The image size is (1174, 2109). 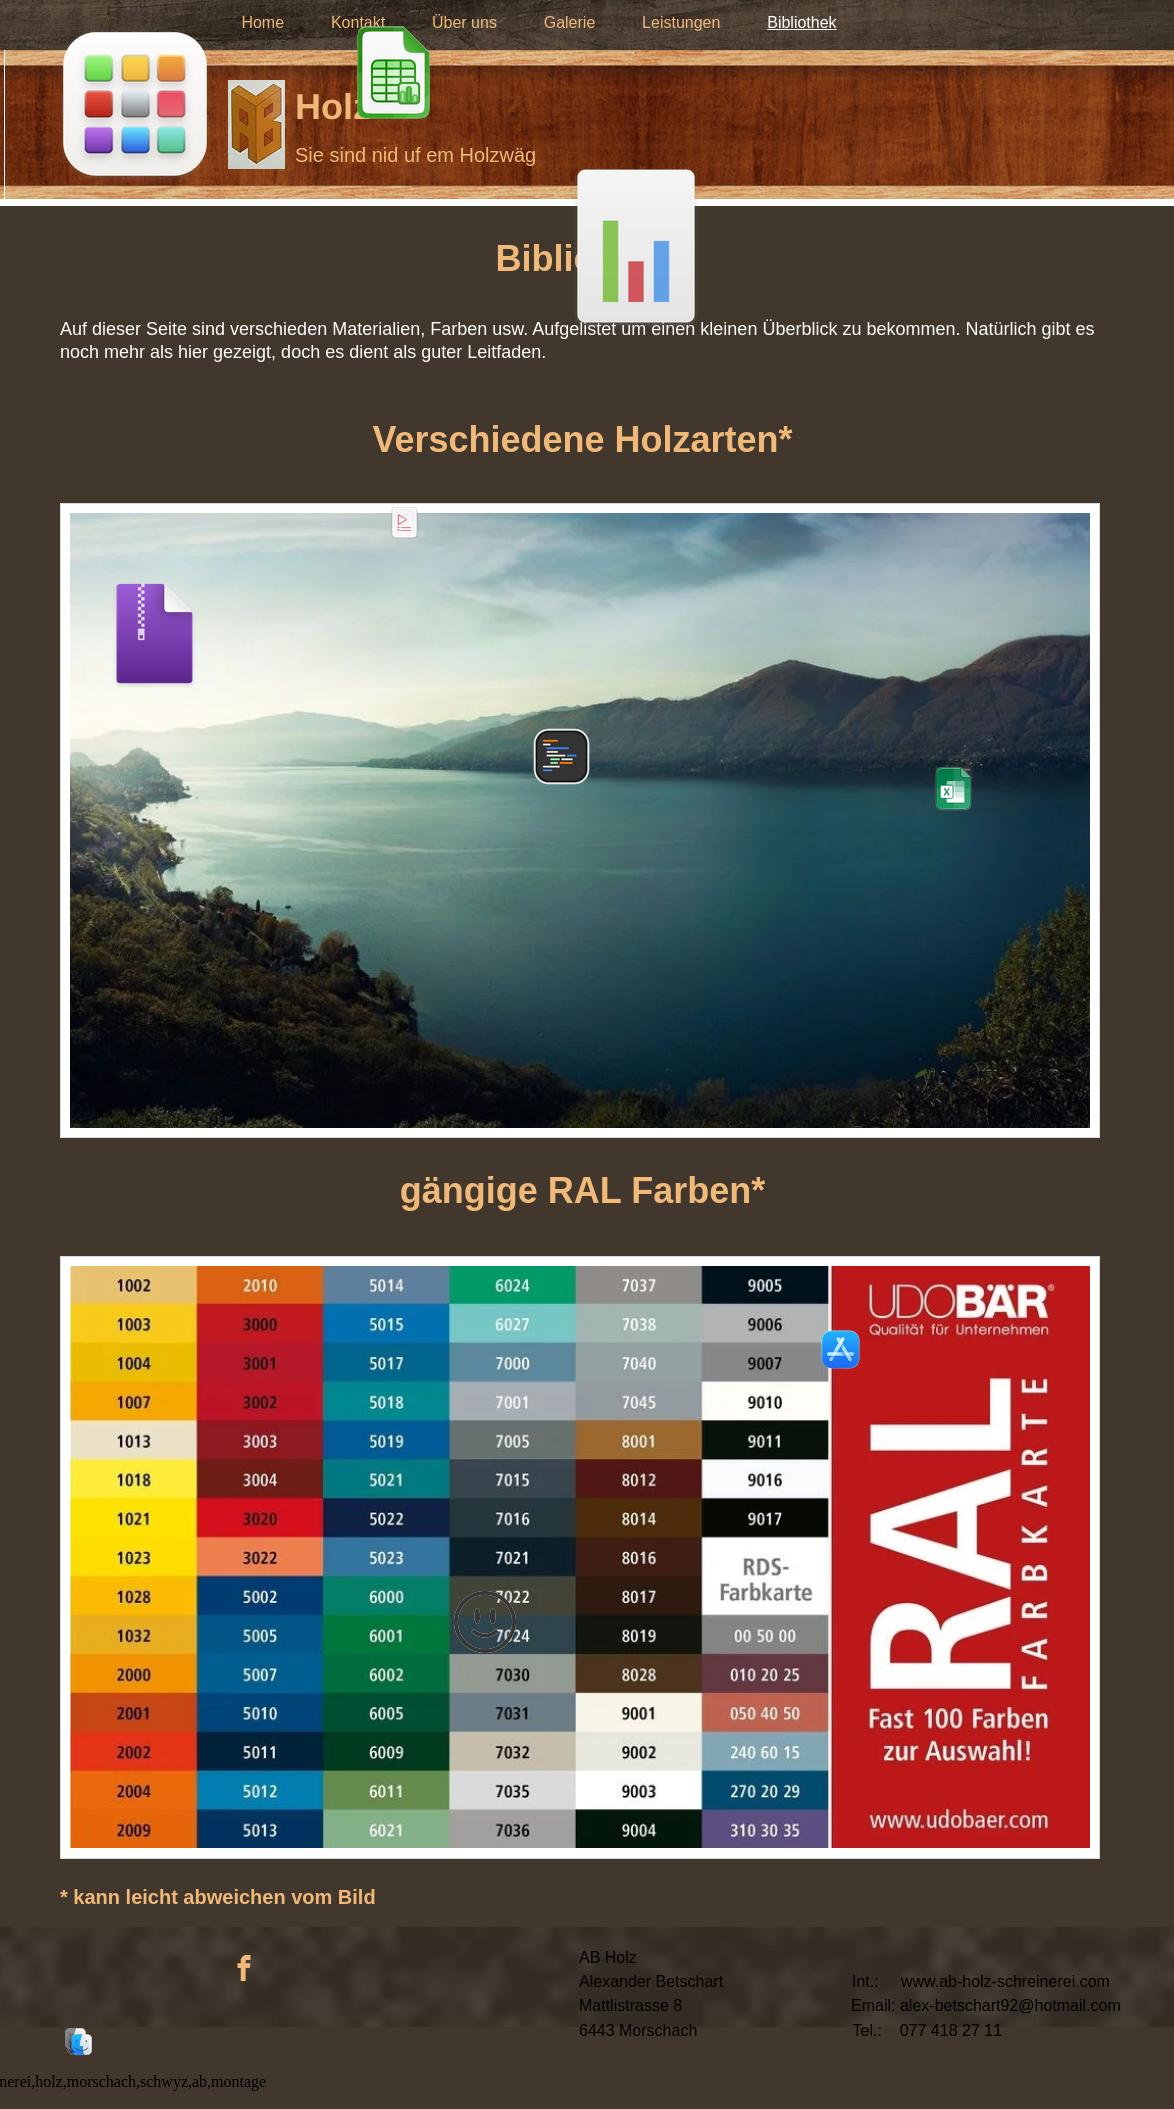 What do you see at coordinates (404, 522) in the screenshot?
I see `an mpegurl audio playlist file` at bounding box center [404, 522].